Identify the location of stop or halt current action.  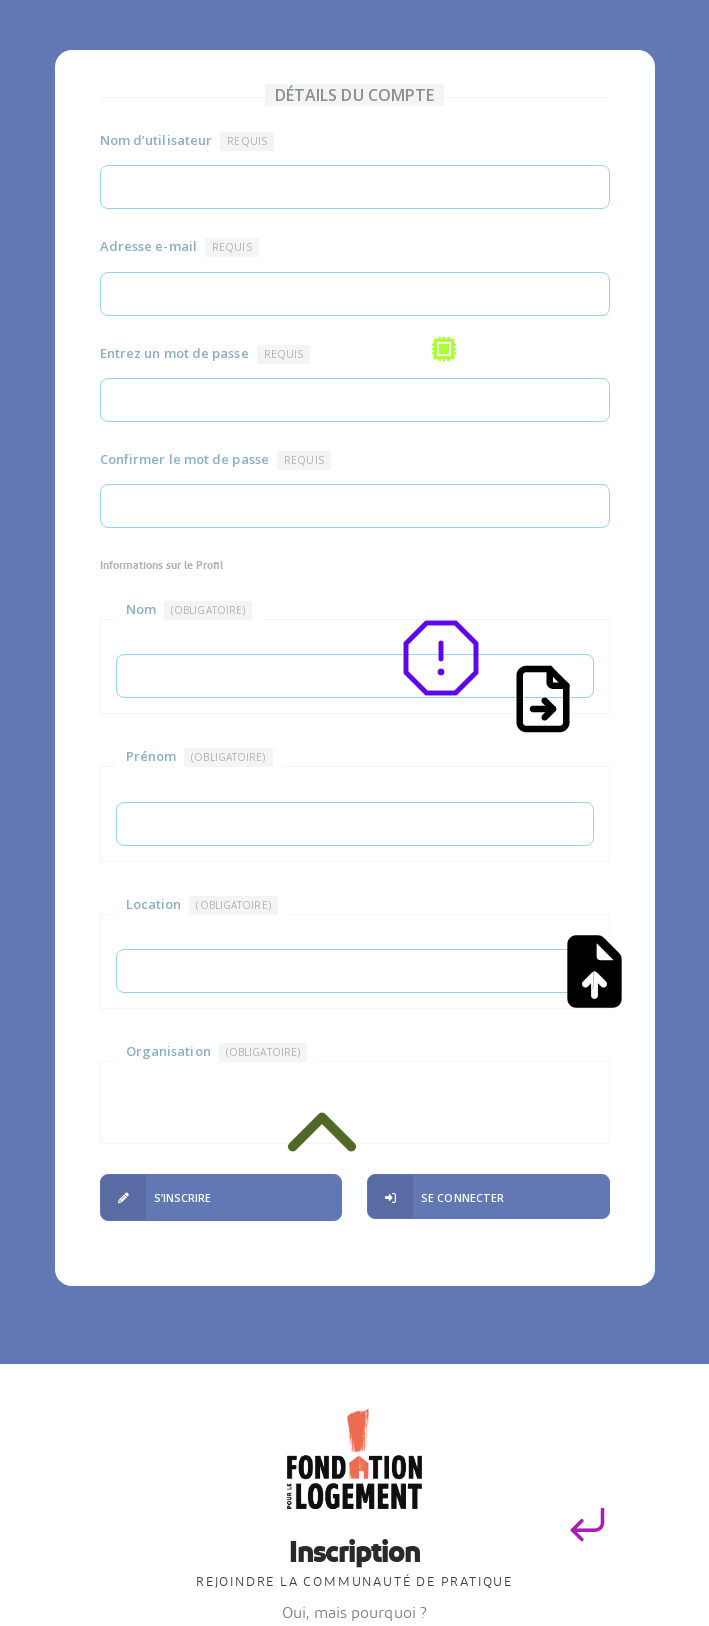
(441, 658).